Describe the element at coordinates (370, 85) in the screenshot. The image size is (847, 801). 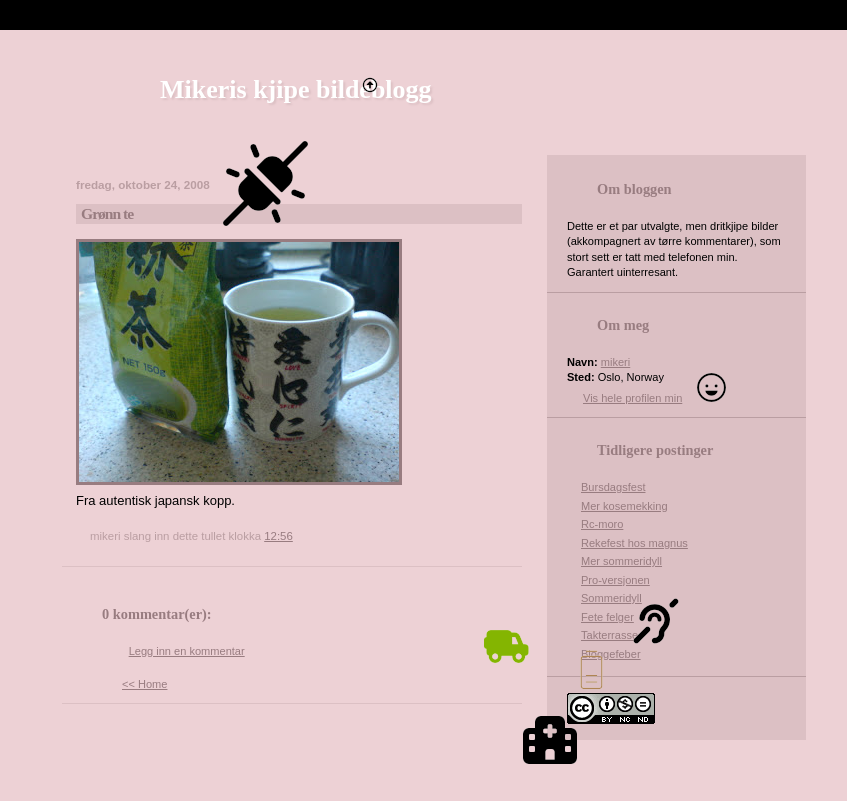
I see `scroll to top of page` at that location.